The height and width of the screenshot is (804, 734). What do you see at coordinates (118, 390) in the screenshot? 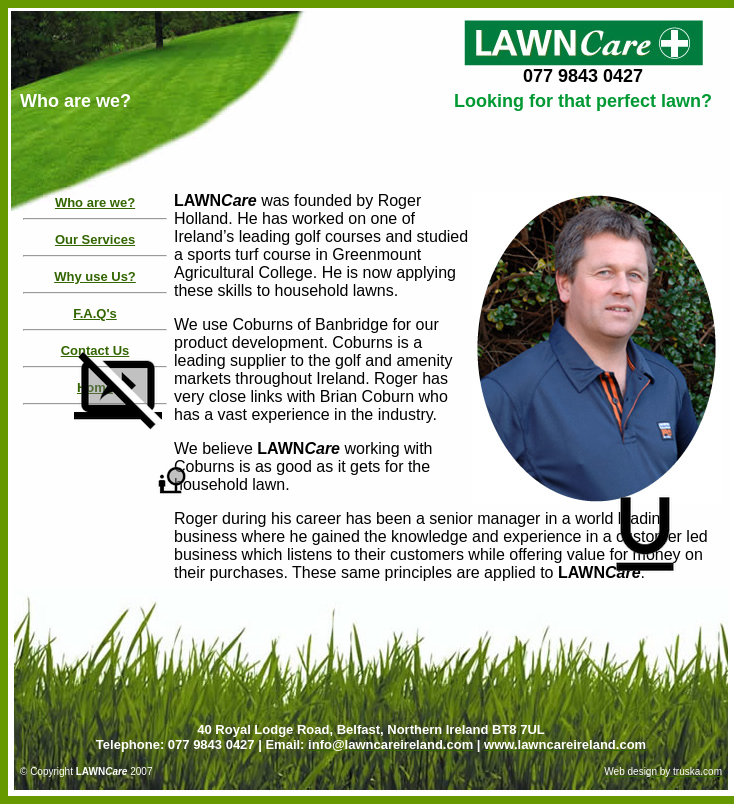
I see `stop sharing your screen` at bounding box center [118, 390].